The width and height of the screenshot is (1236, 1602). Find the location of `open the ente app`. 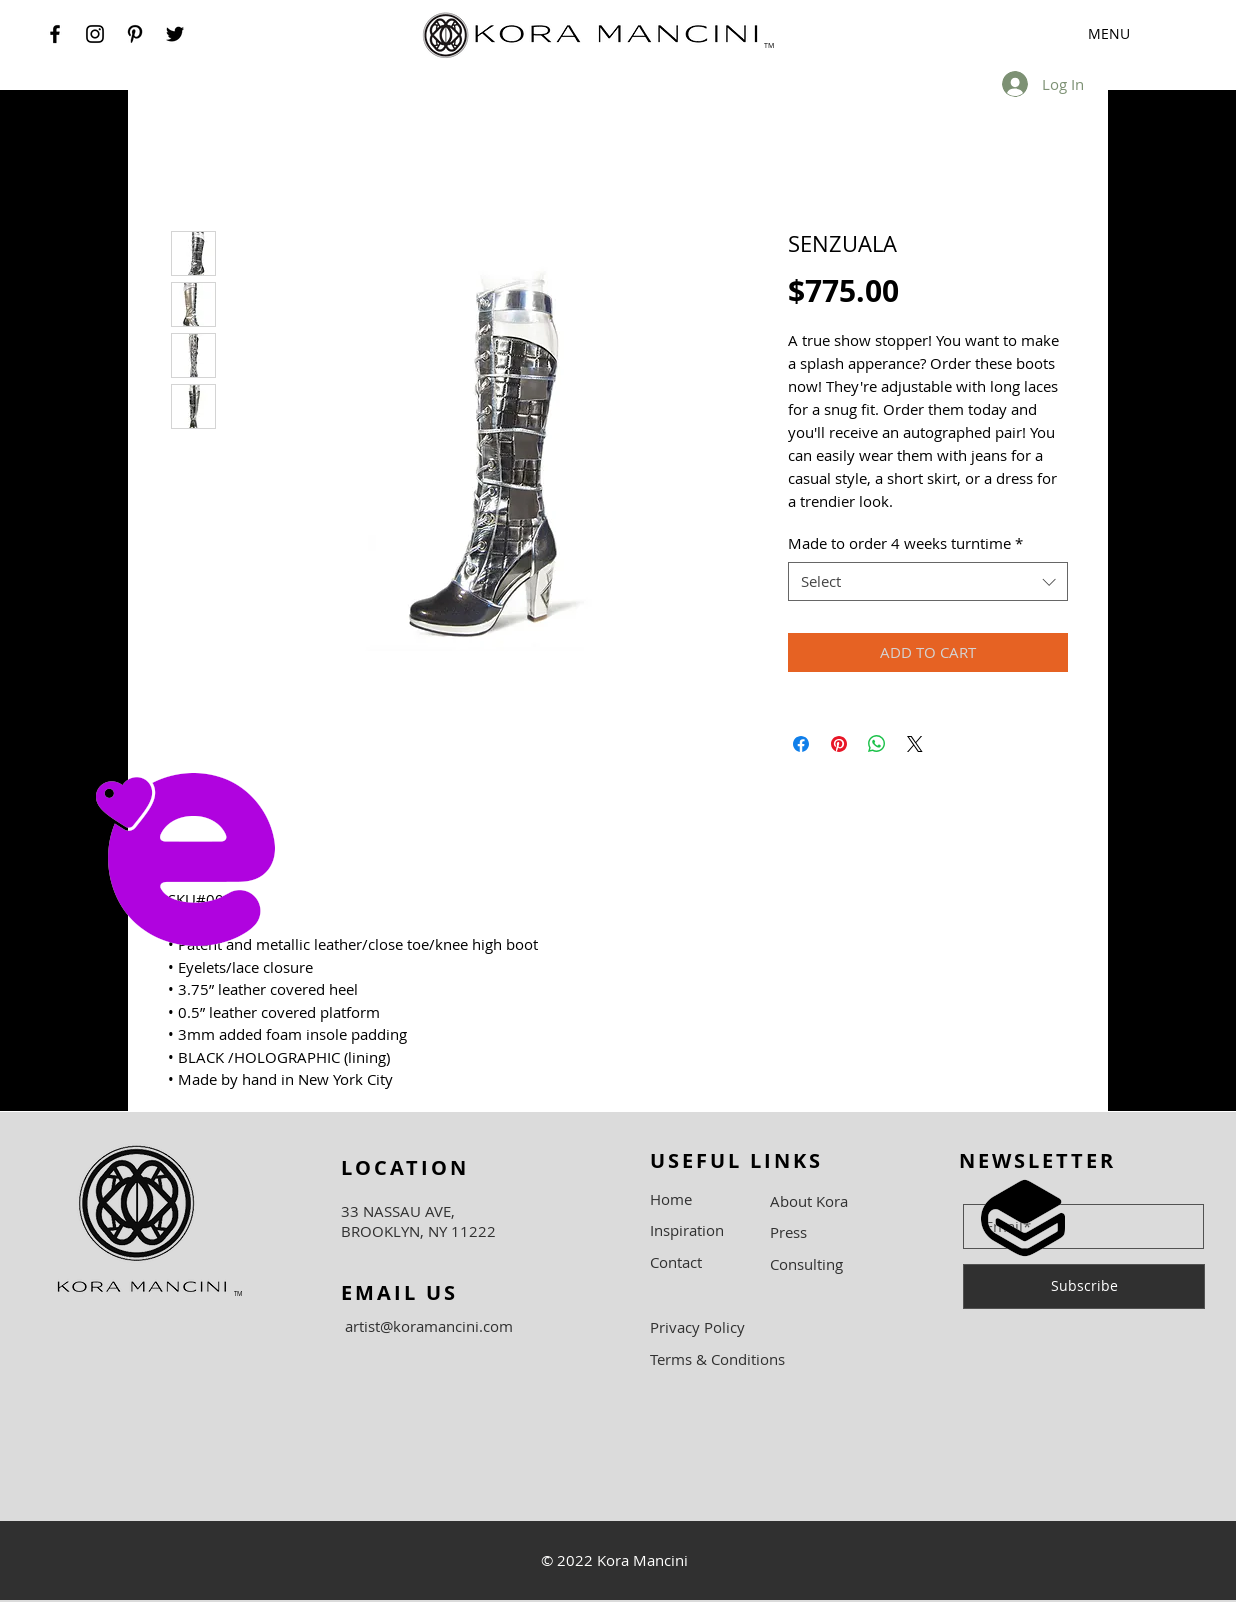

open the ente app is located at coordinates (185, 859).